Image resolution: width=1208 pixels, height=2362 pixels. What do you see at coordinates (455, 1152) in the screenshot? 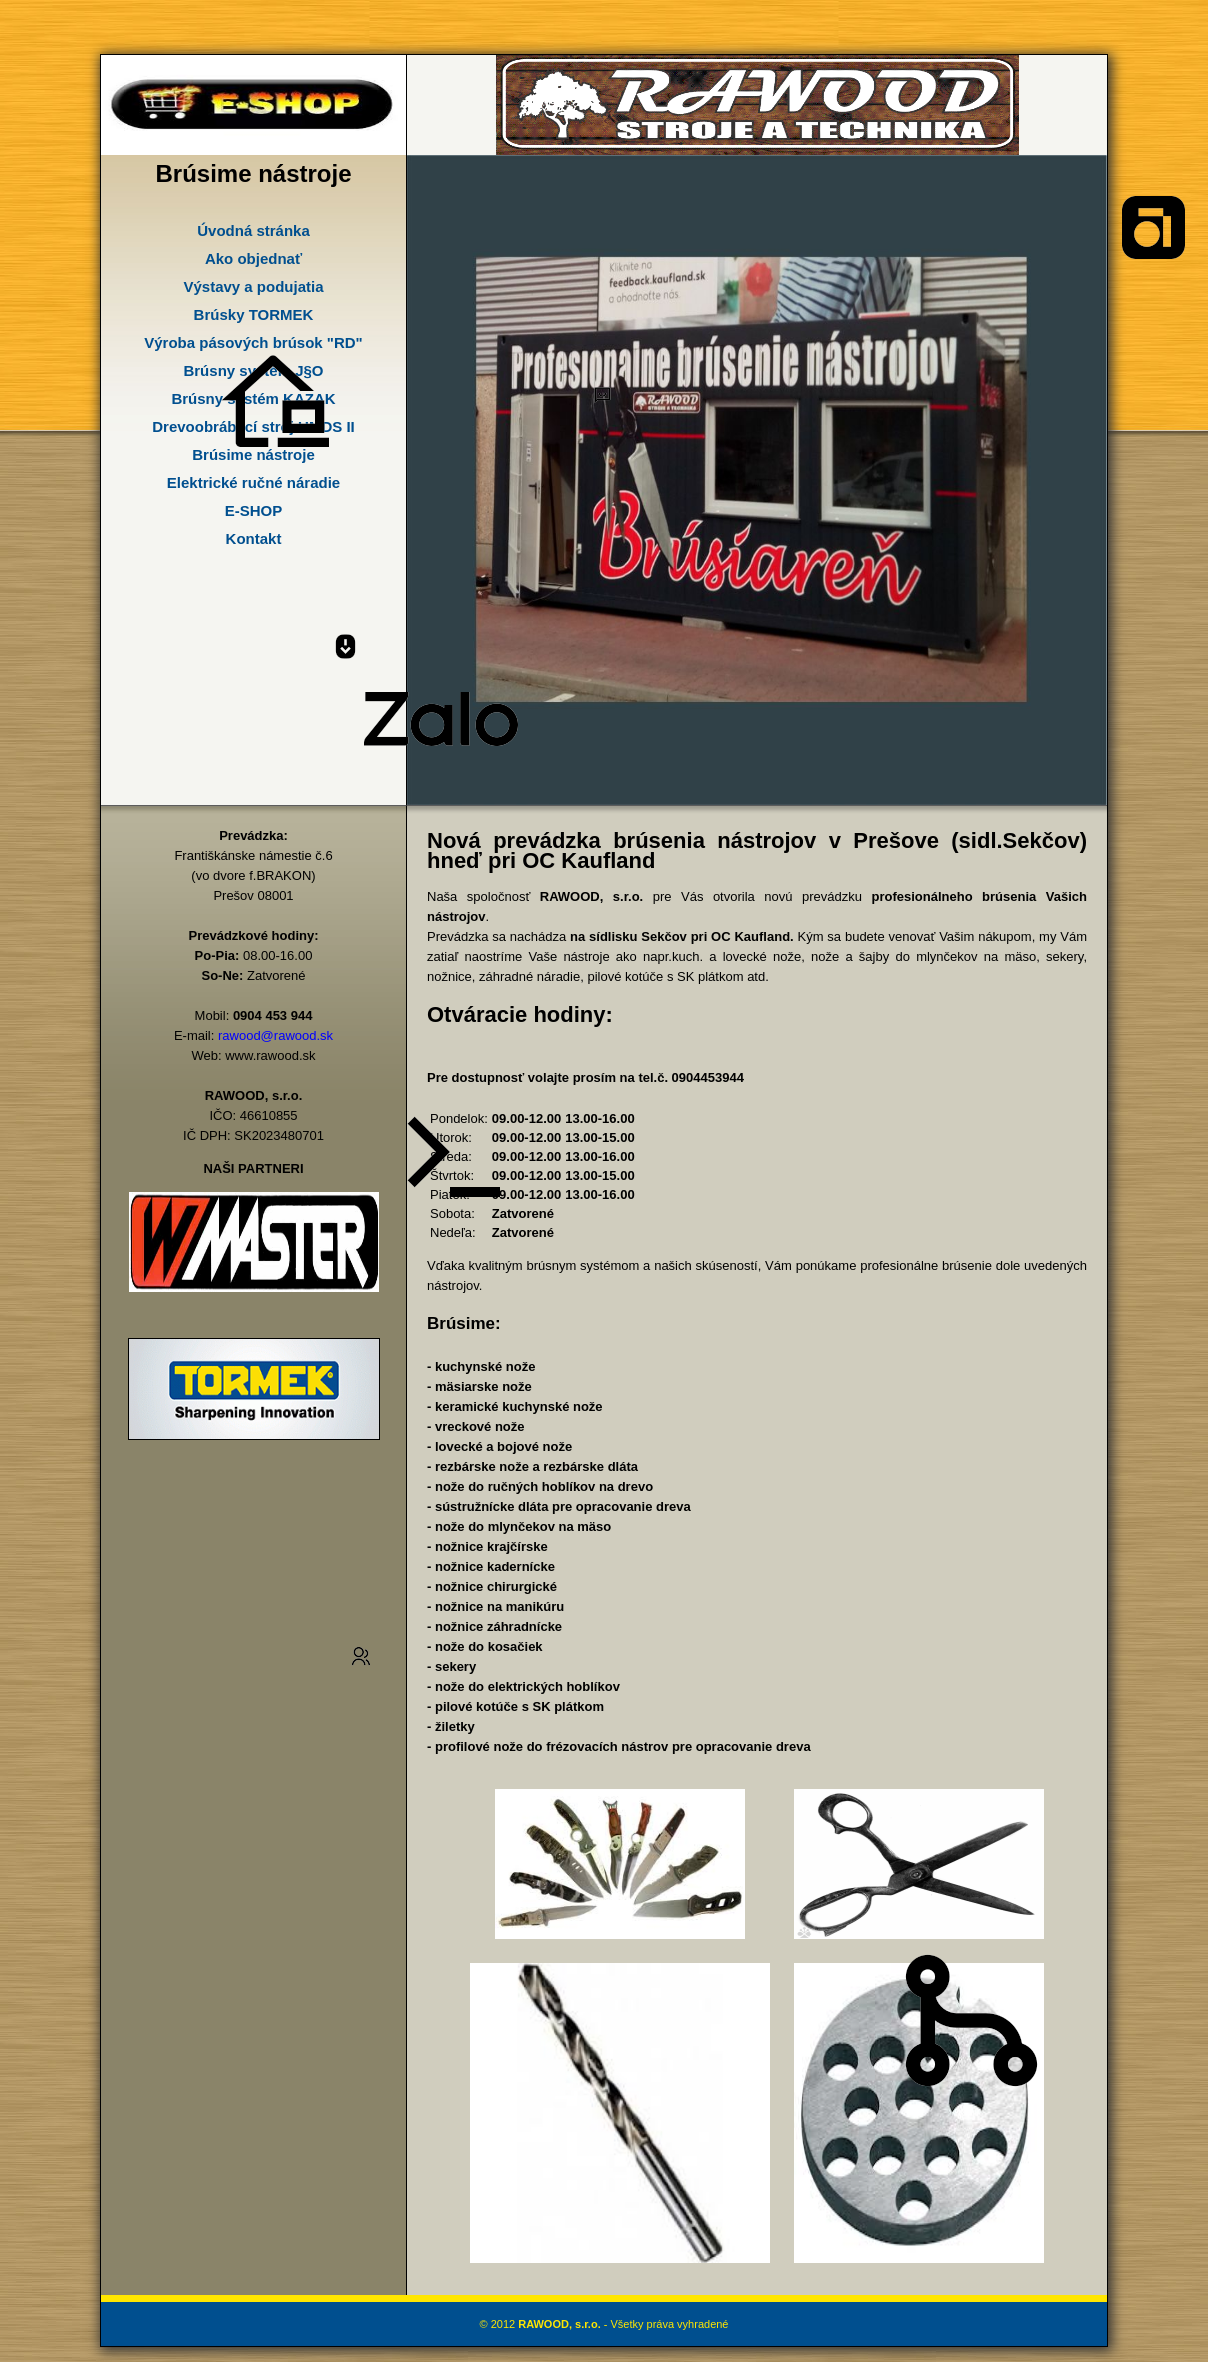
I see `open the command line terminal` at bounding box center [455, 1152].